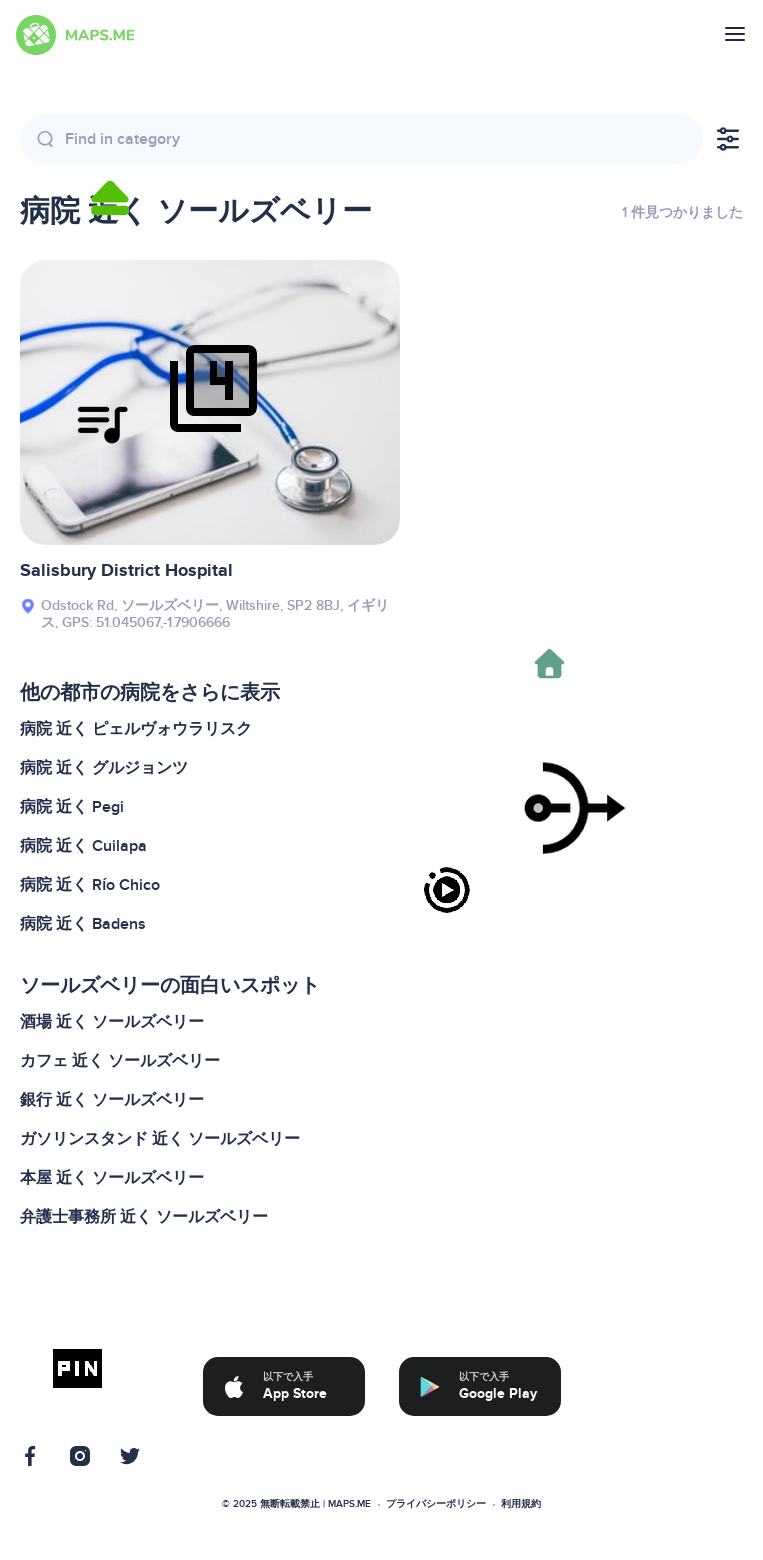  Describe the element at coordinates (213, 388) in the screenshot. I see `select 4 images or items` at that location.